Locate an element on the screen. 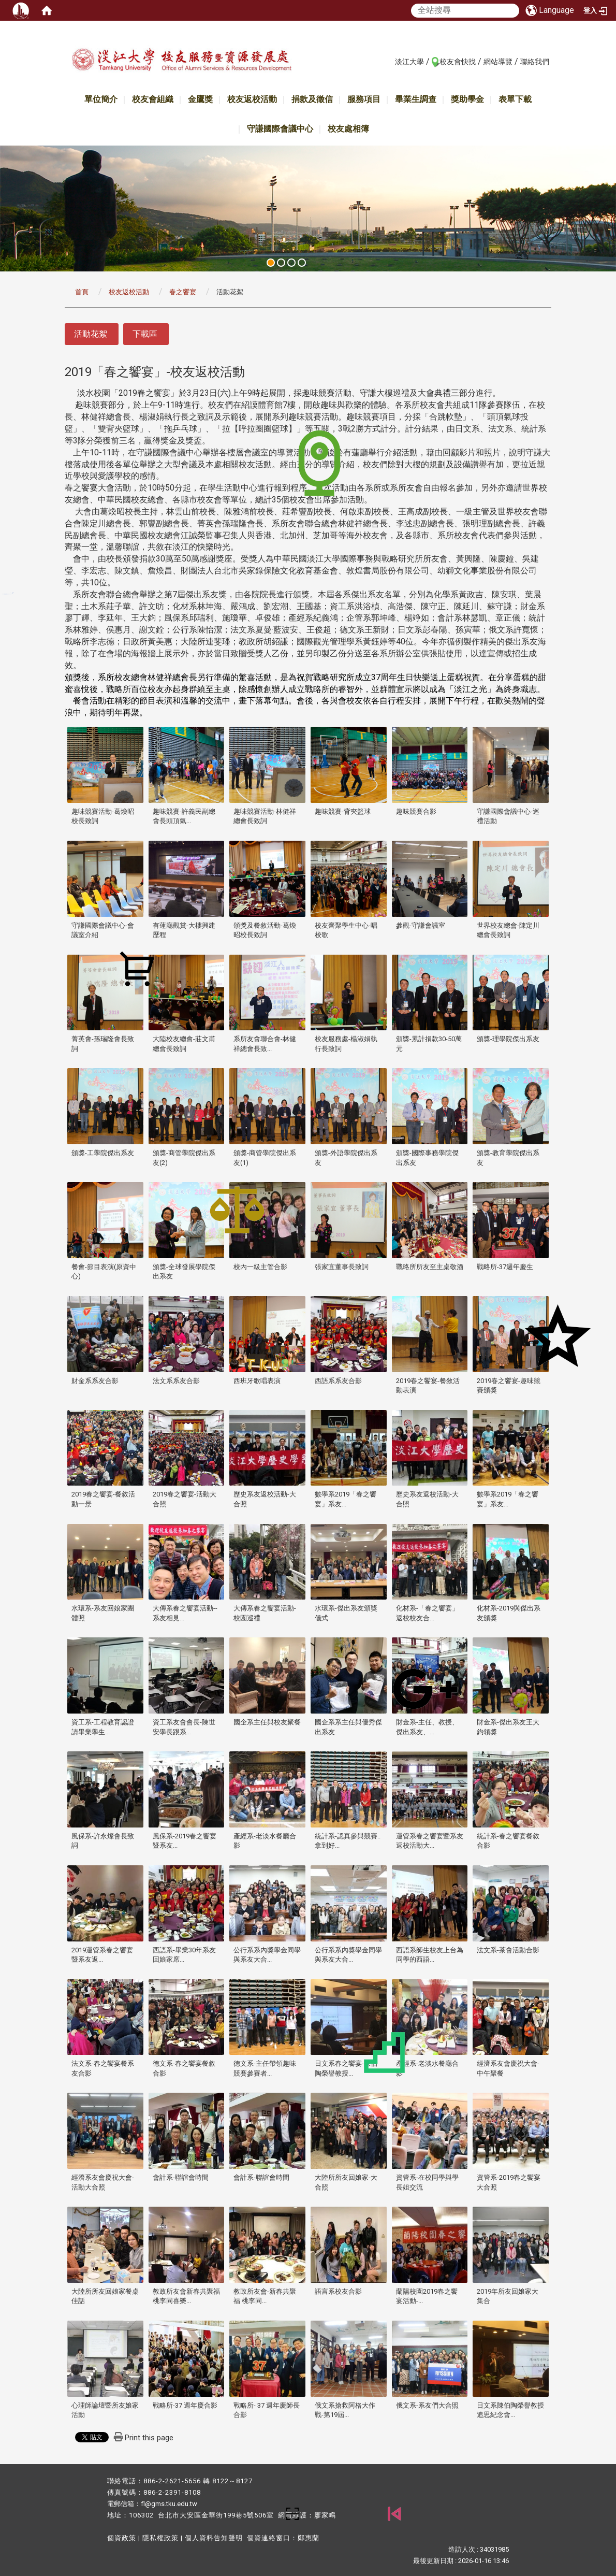 The height and width of the screenshot is (2576, 616). access steamworks developer portal is located at coordinates (8, 593).